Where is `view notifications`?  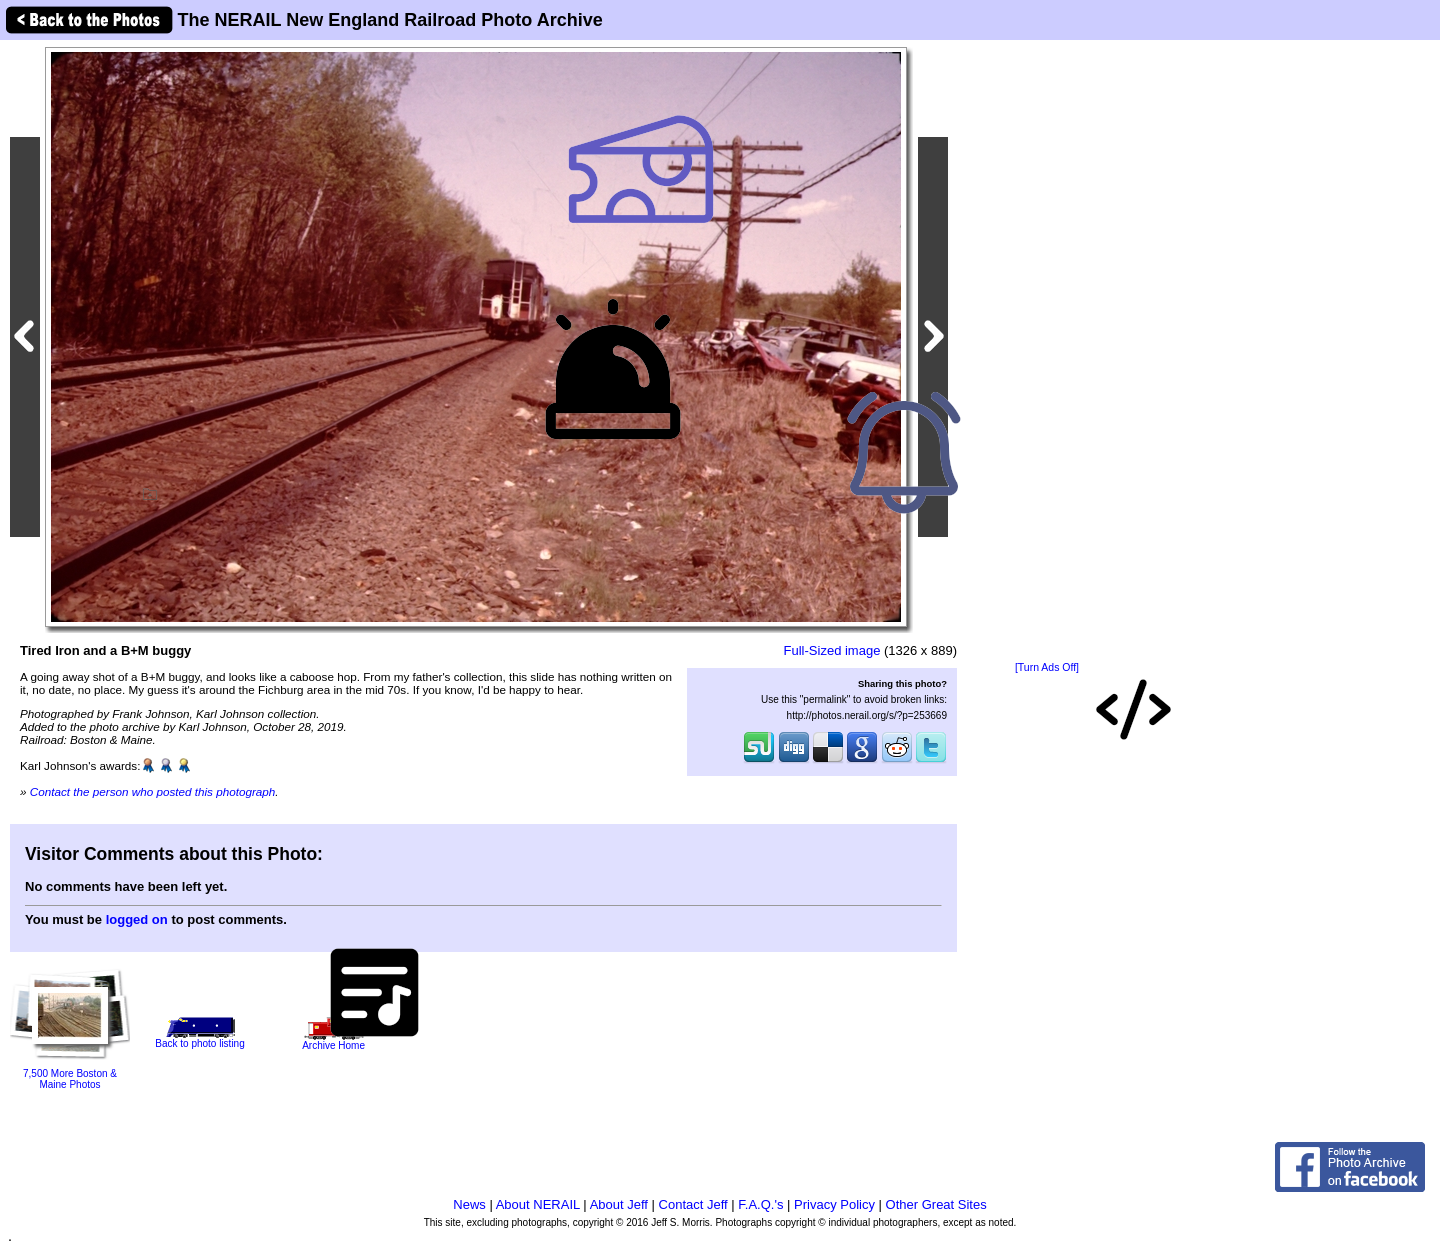
view notifications is located at coordinates (904, 455).